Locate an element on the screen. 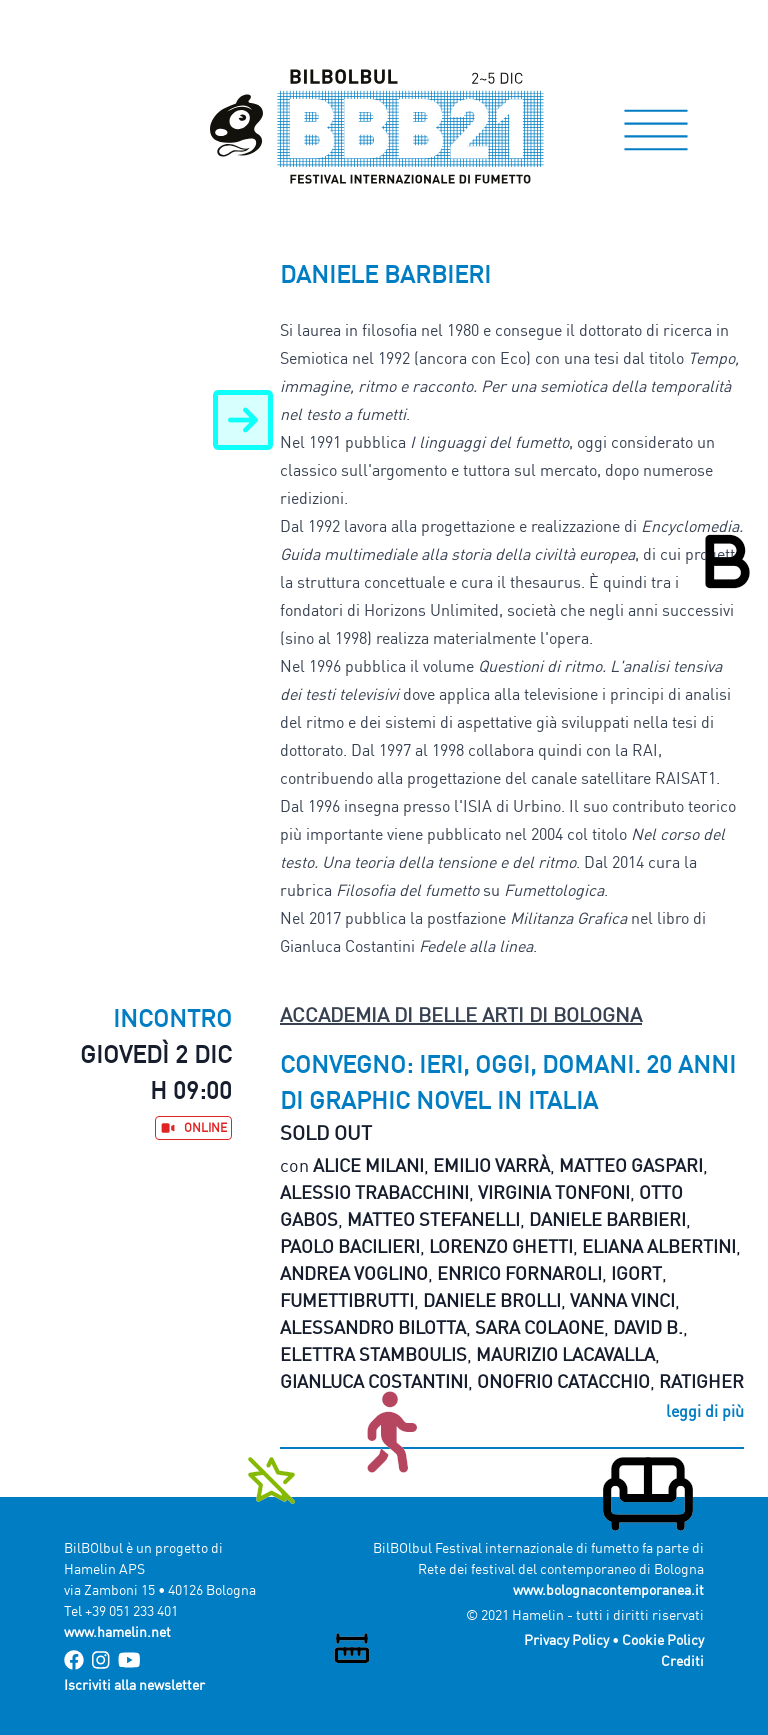 The image size is (768, 1735). remove from favorites is located at coordinates (271, 1480).